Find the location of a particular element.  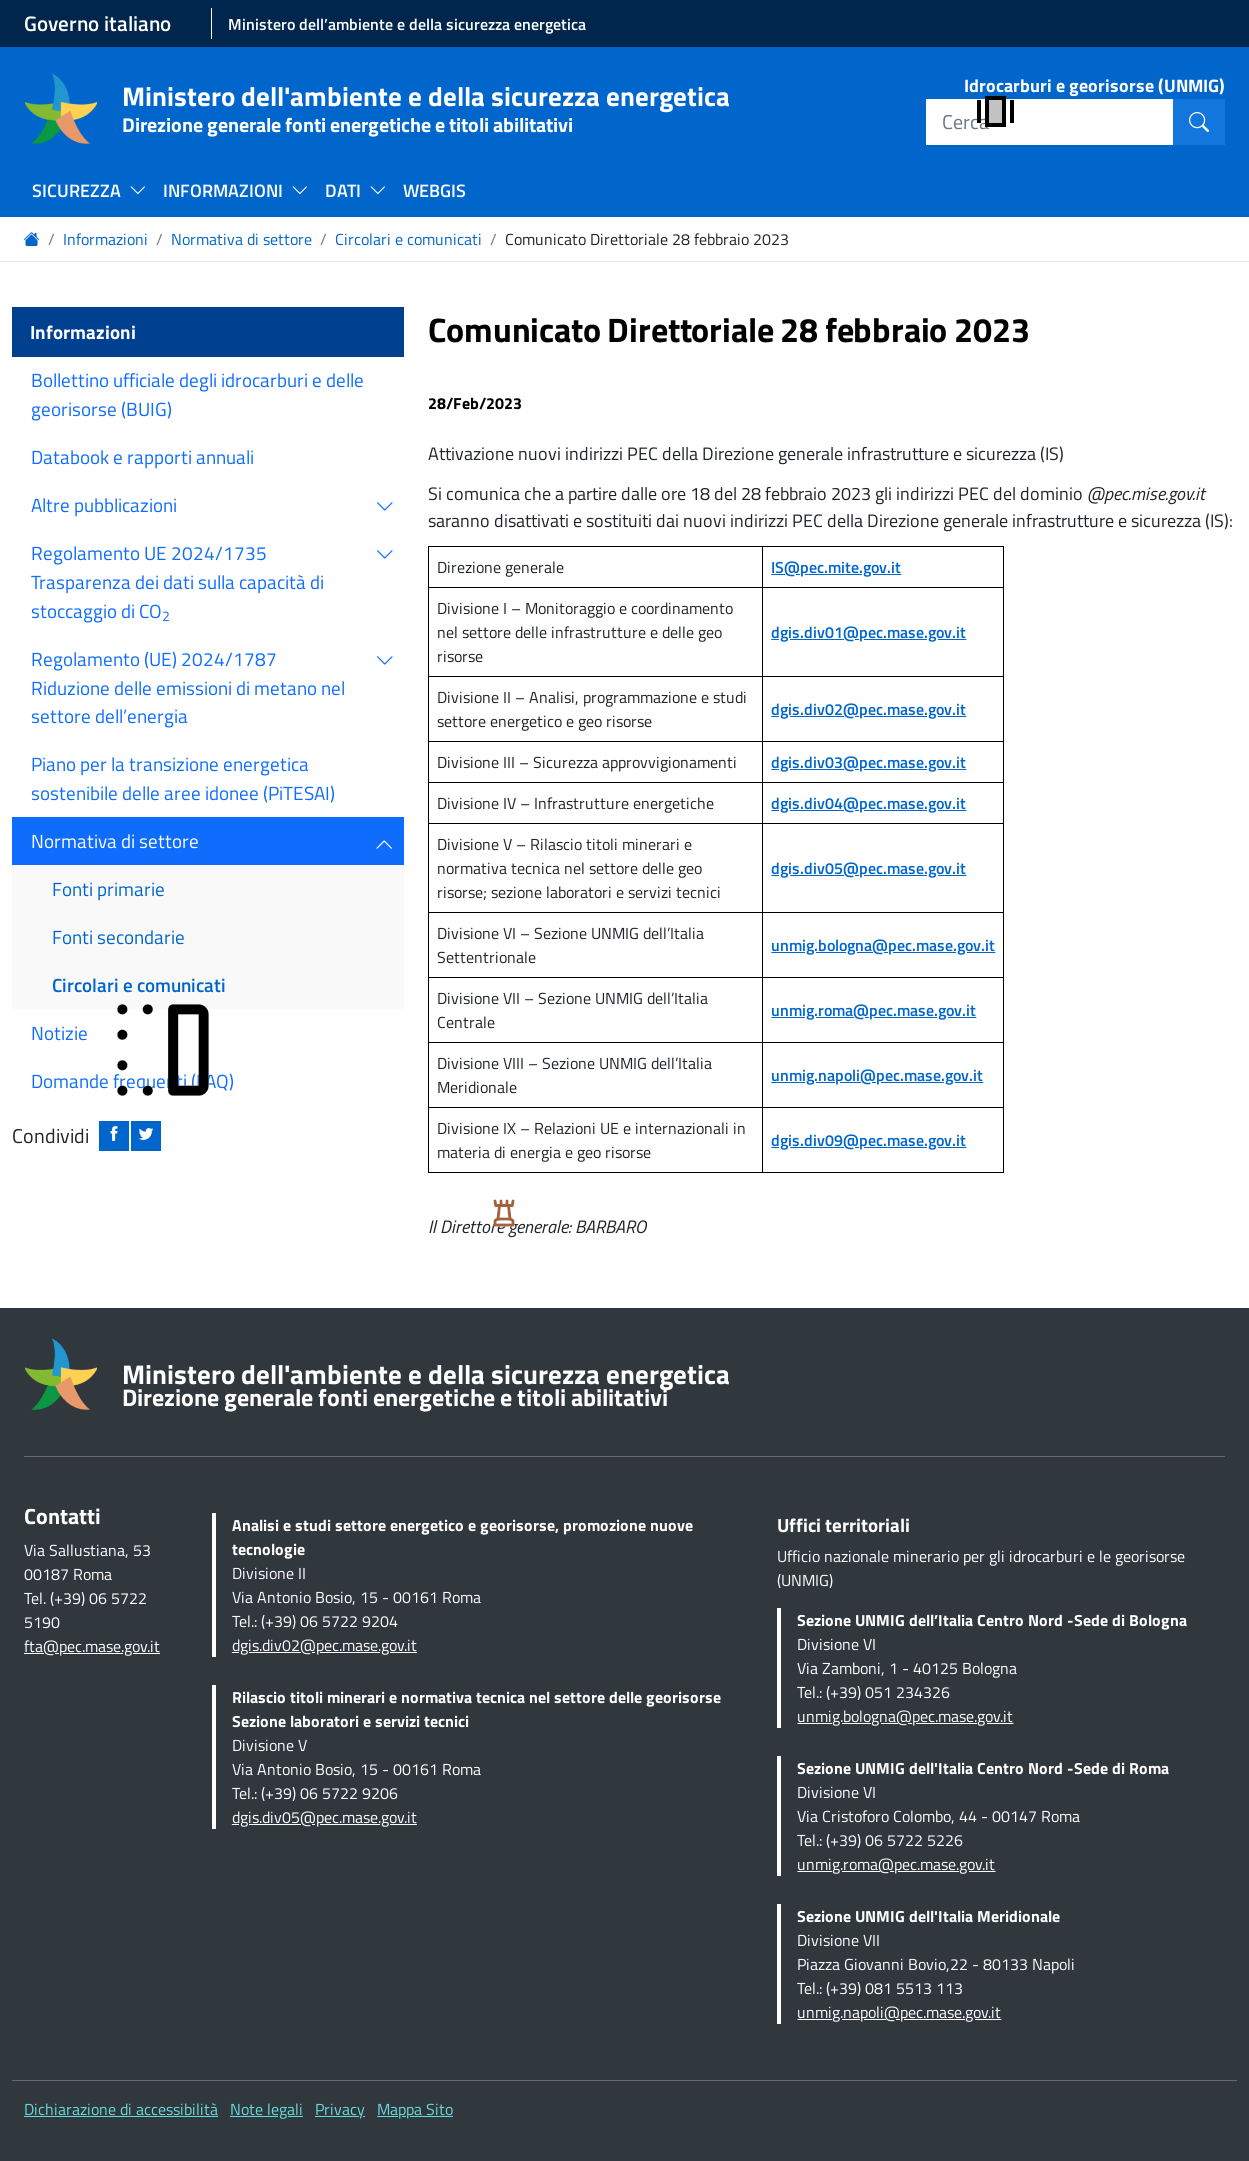

align content to the right is located at coordinates (163, 1050).